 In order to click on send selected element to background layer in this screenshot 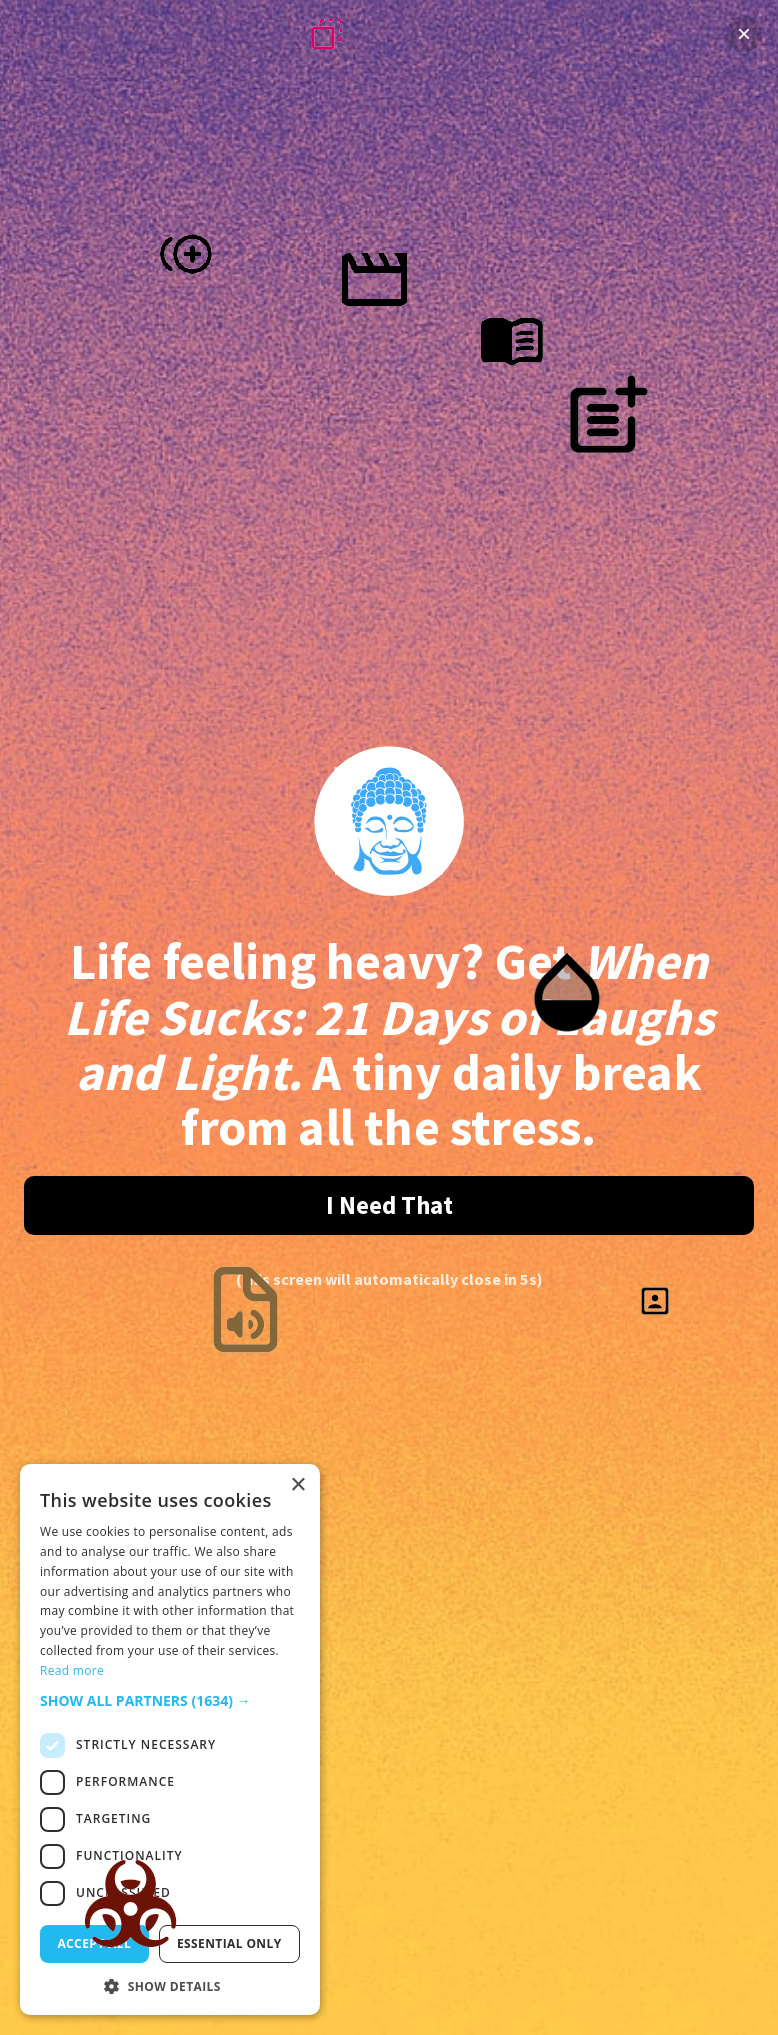, I will do `click(327, 34)`.